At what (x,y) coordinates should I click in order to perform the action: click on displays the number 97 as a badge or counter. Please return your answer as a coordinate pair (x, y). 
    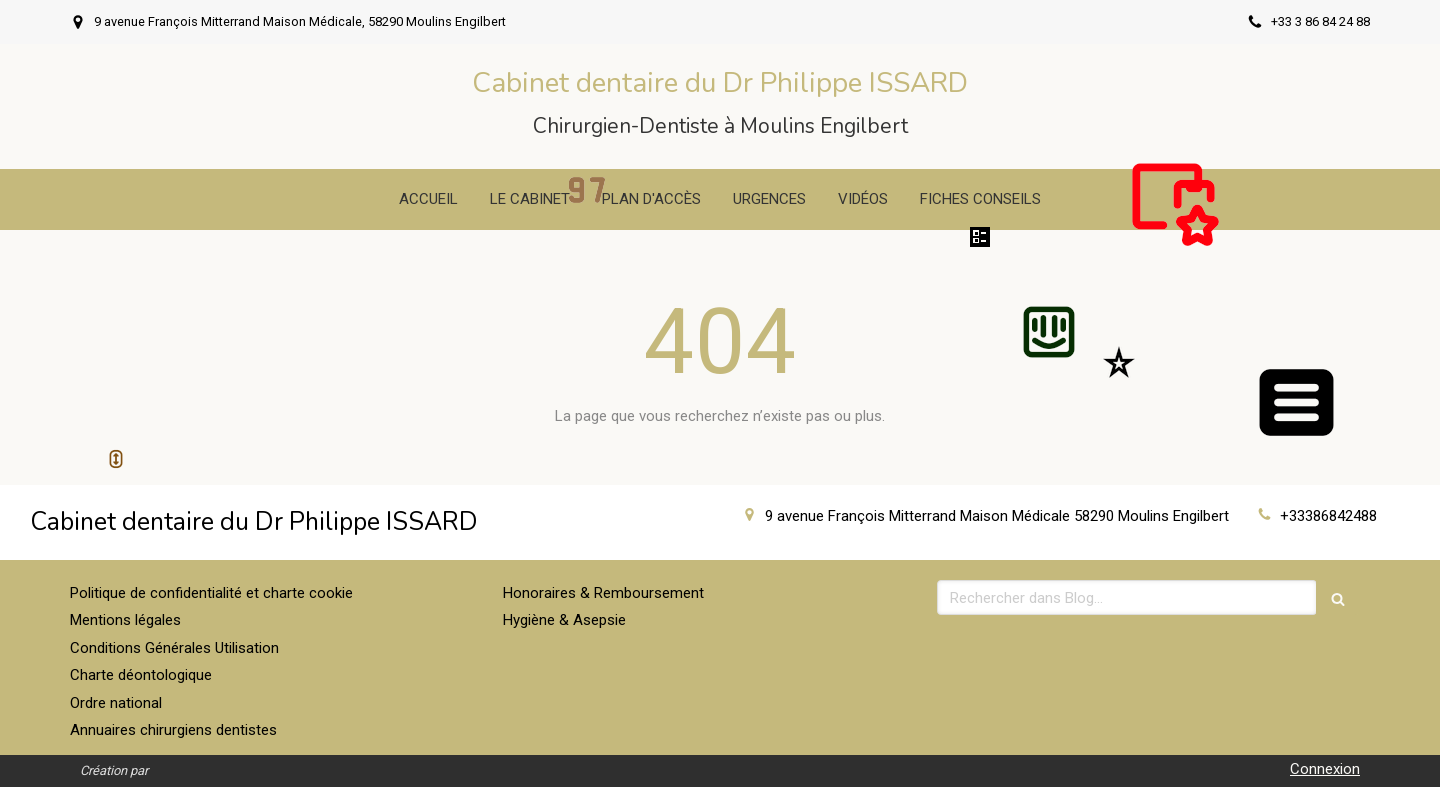
    Looking at the image, I should click on (587, 190).